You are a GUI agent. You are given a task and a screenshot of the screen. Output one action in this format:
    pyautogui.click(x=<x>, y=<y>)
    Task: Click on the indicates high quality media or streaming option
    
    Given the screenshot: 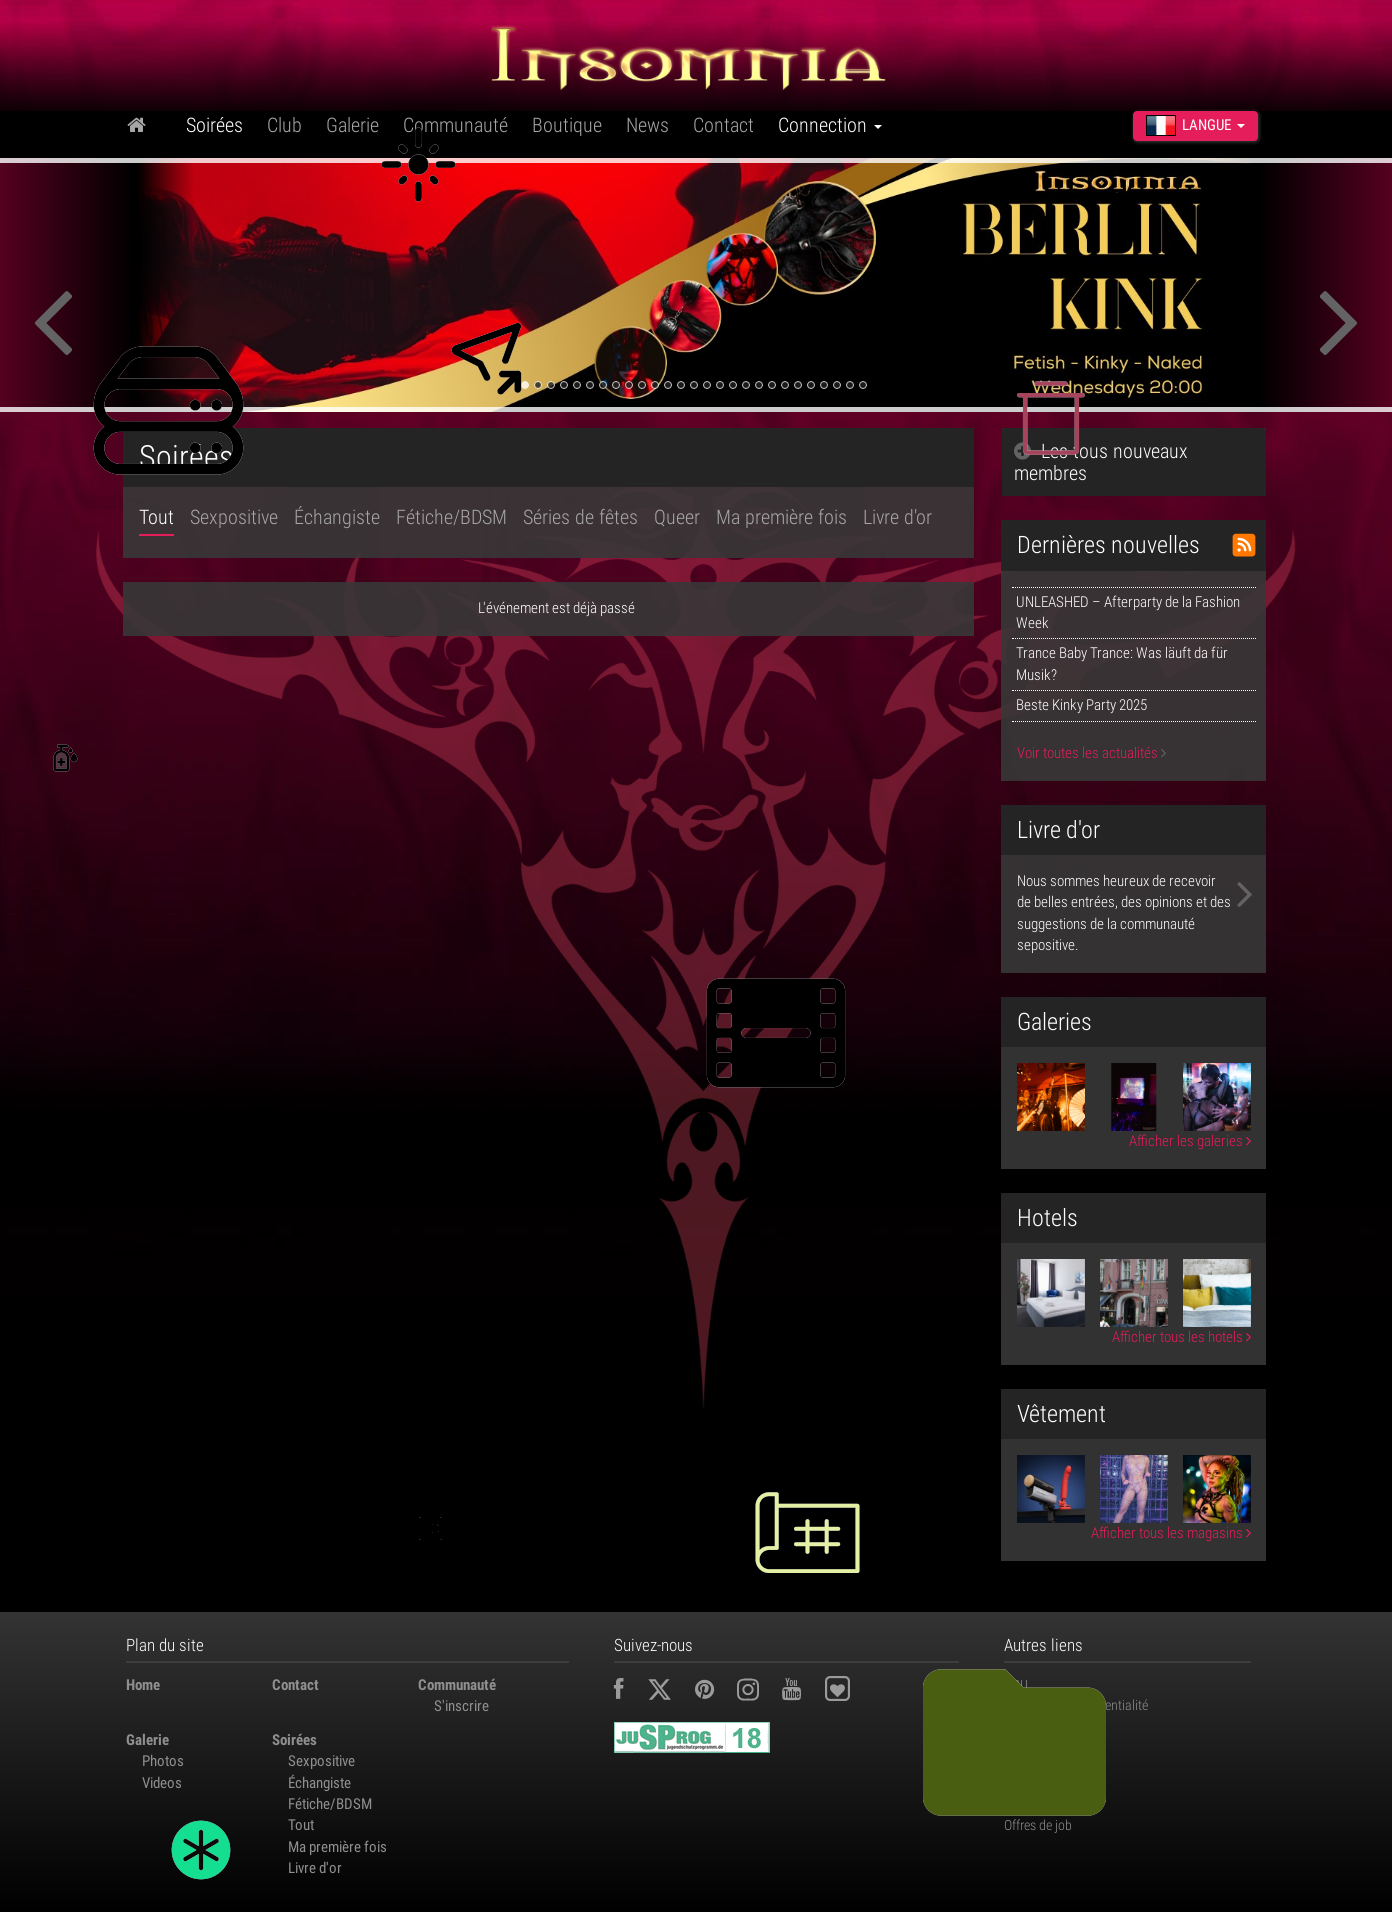 What is the action you would take?
    pyautogui.click(x=430, y=1528)
    